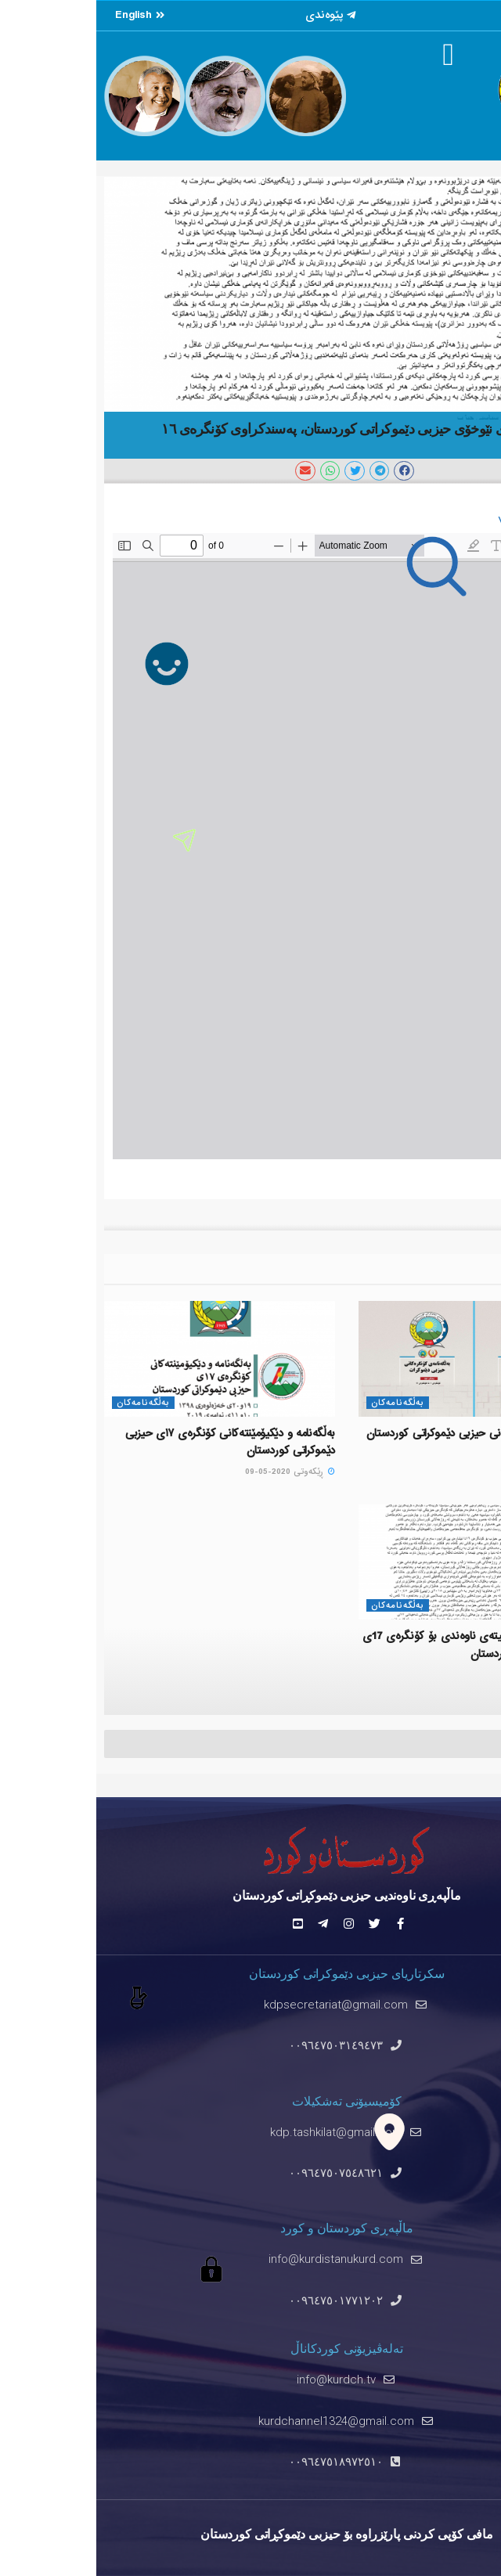  What do you see at coordinates (138, 1998) in the screenshot?
I see `access chemistry or laboratory tools` at bounding box center [138, 1998].